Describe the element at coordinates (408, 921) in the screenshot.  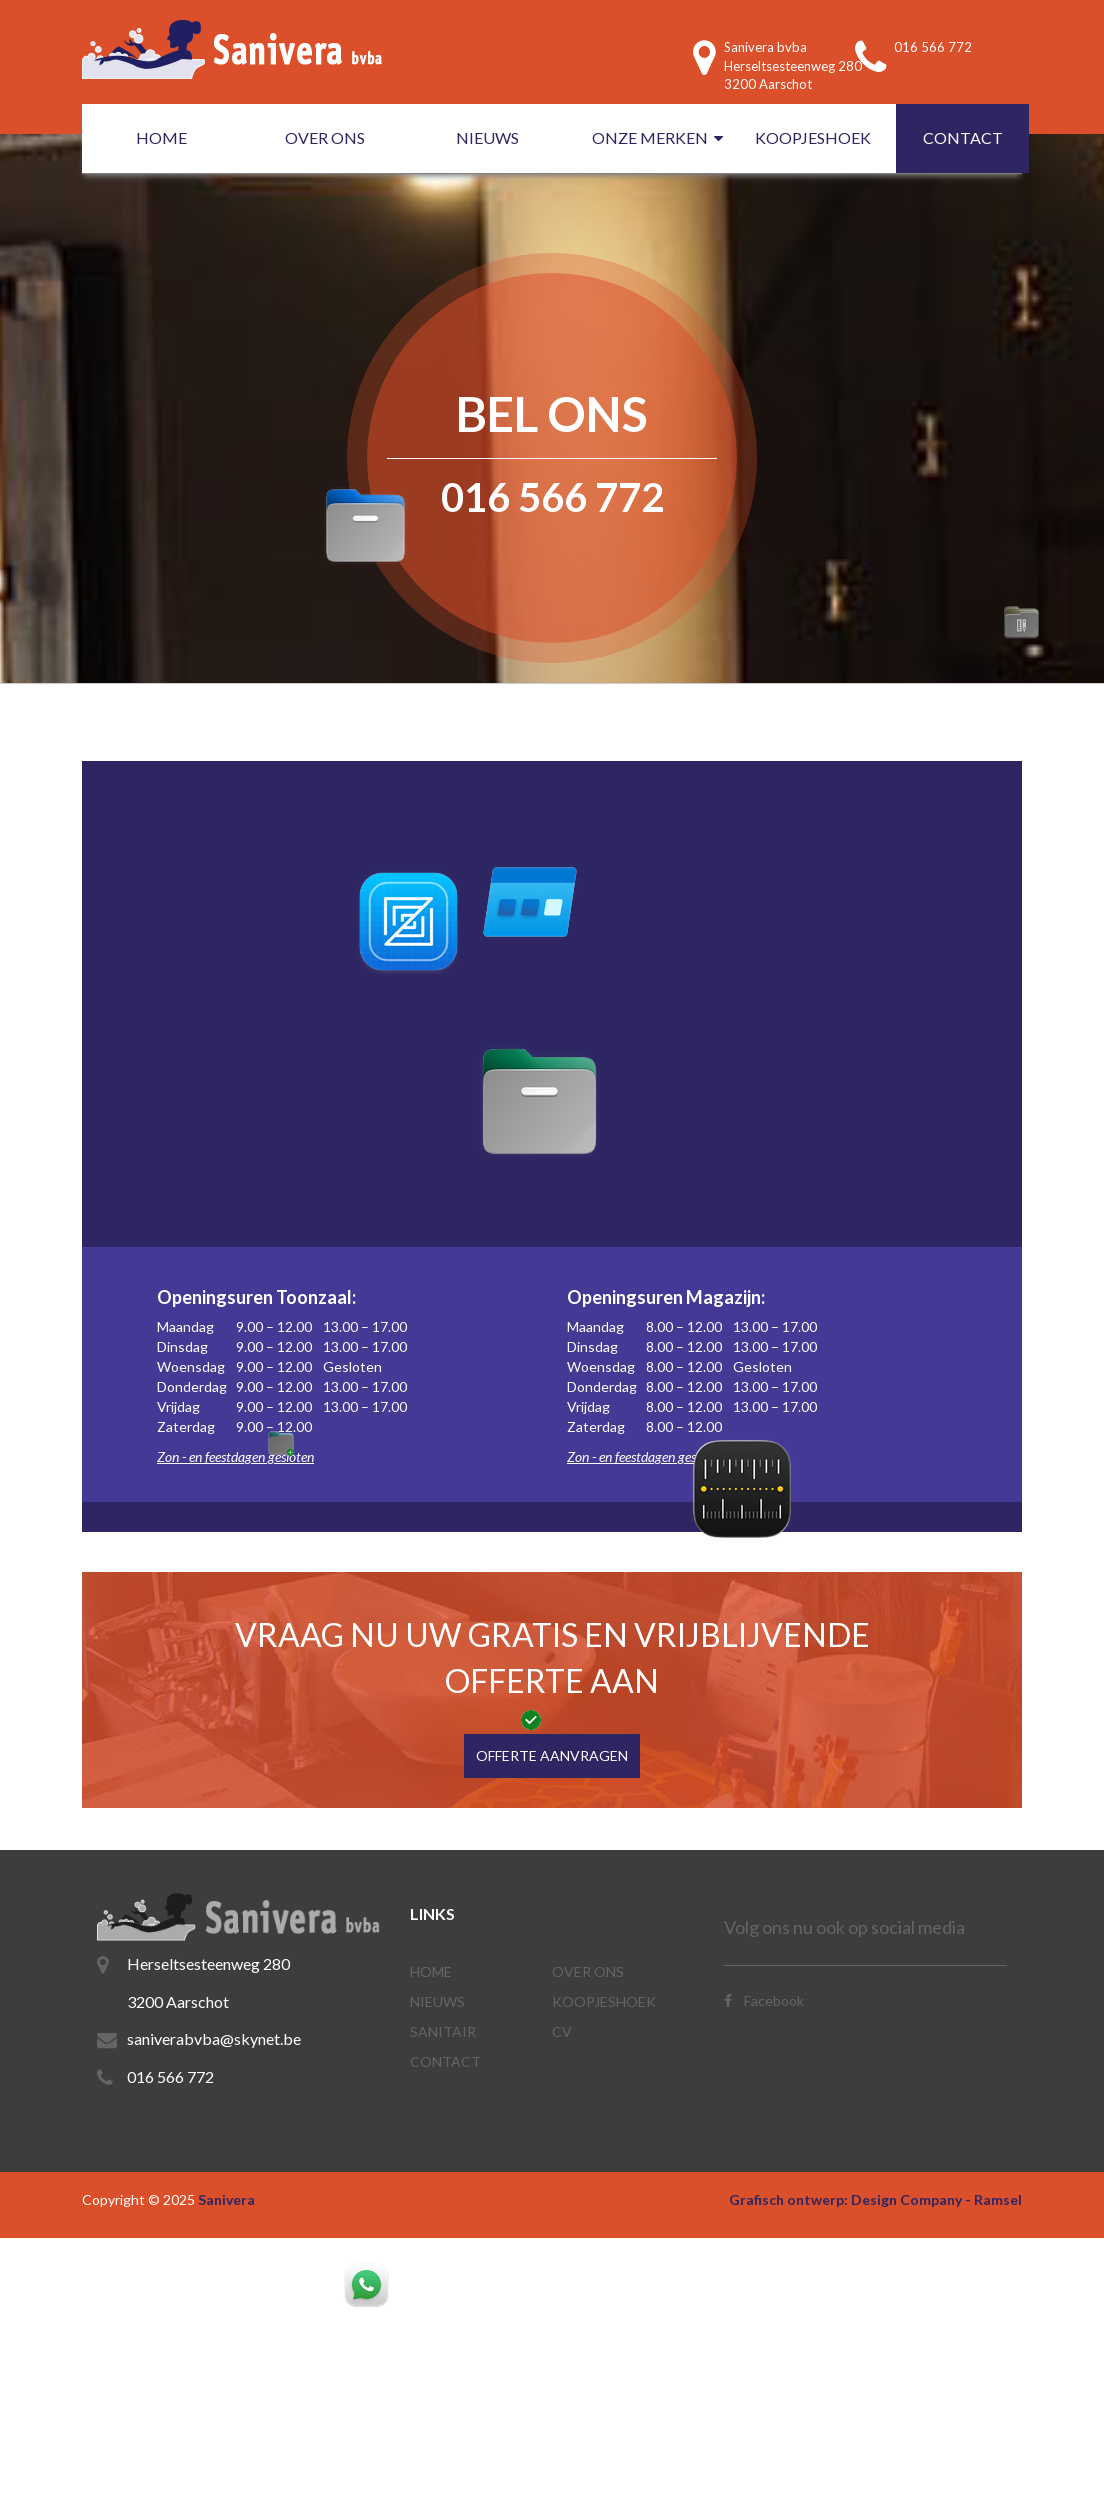
I see `open Zed Preview code editor` at that location.